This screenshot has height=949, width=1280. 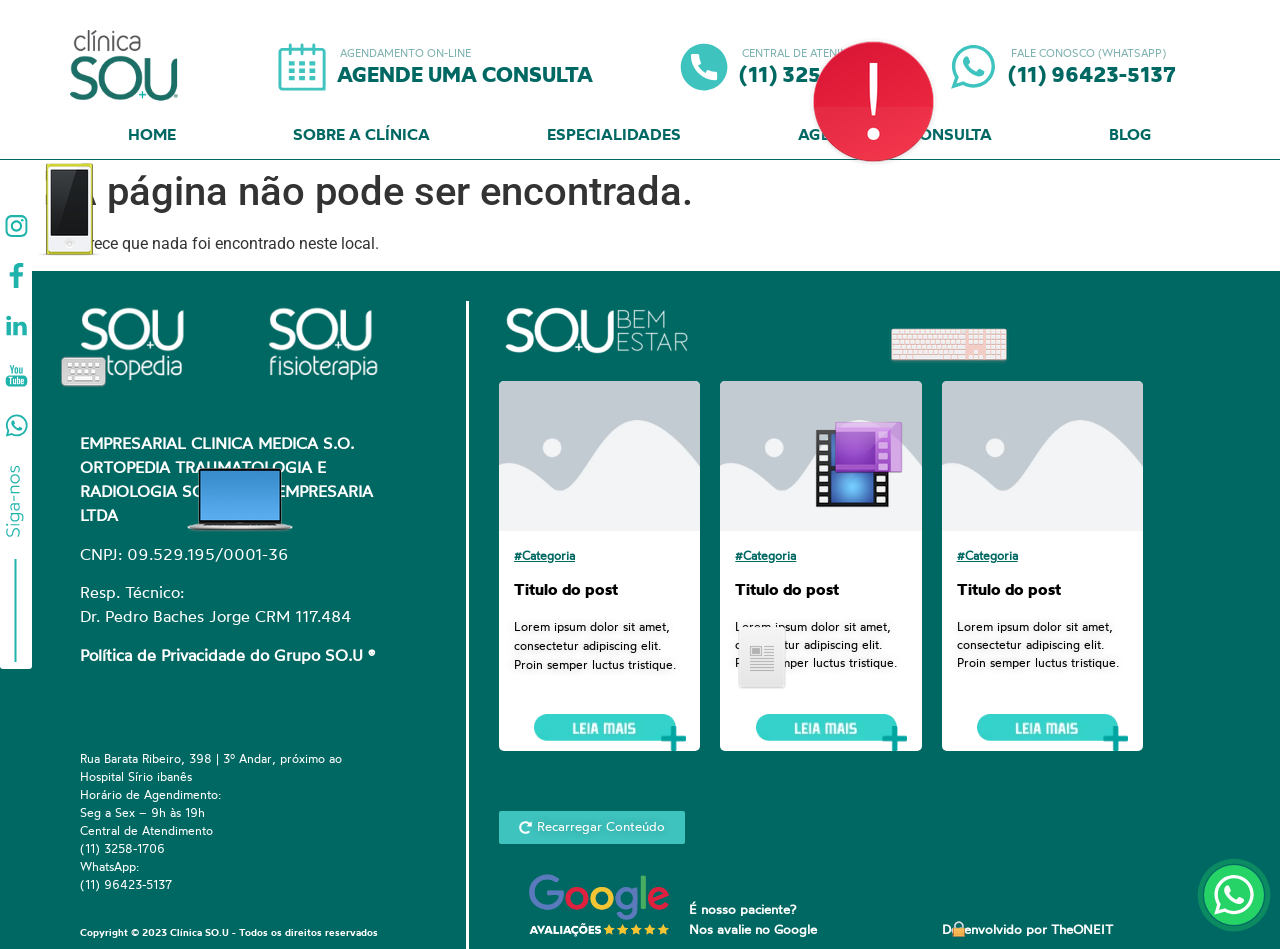 I want to click on open keyboard settings, so click(x=83, y=371).